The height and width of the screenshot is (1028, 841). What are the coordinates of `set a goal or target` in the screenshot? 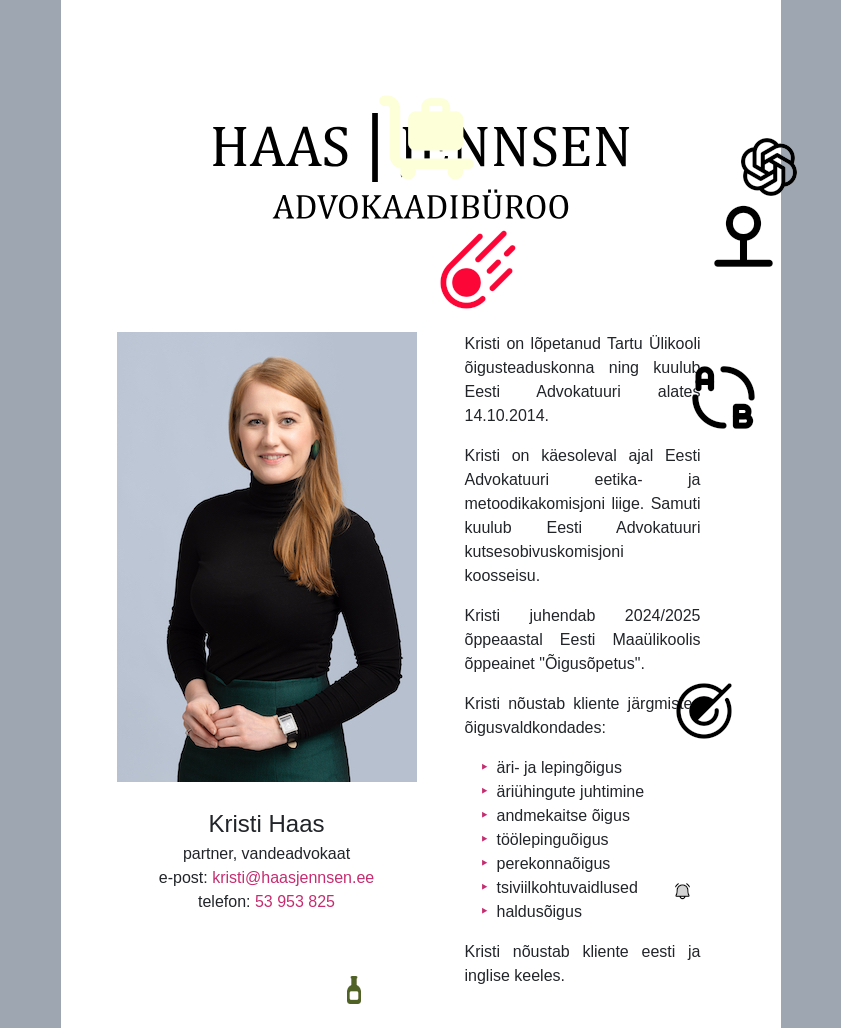 It's located at (704, 711).